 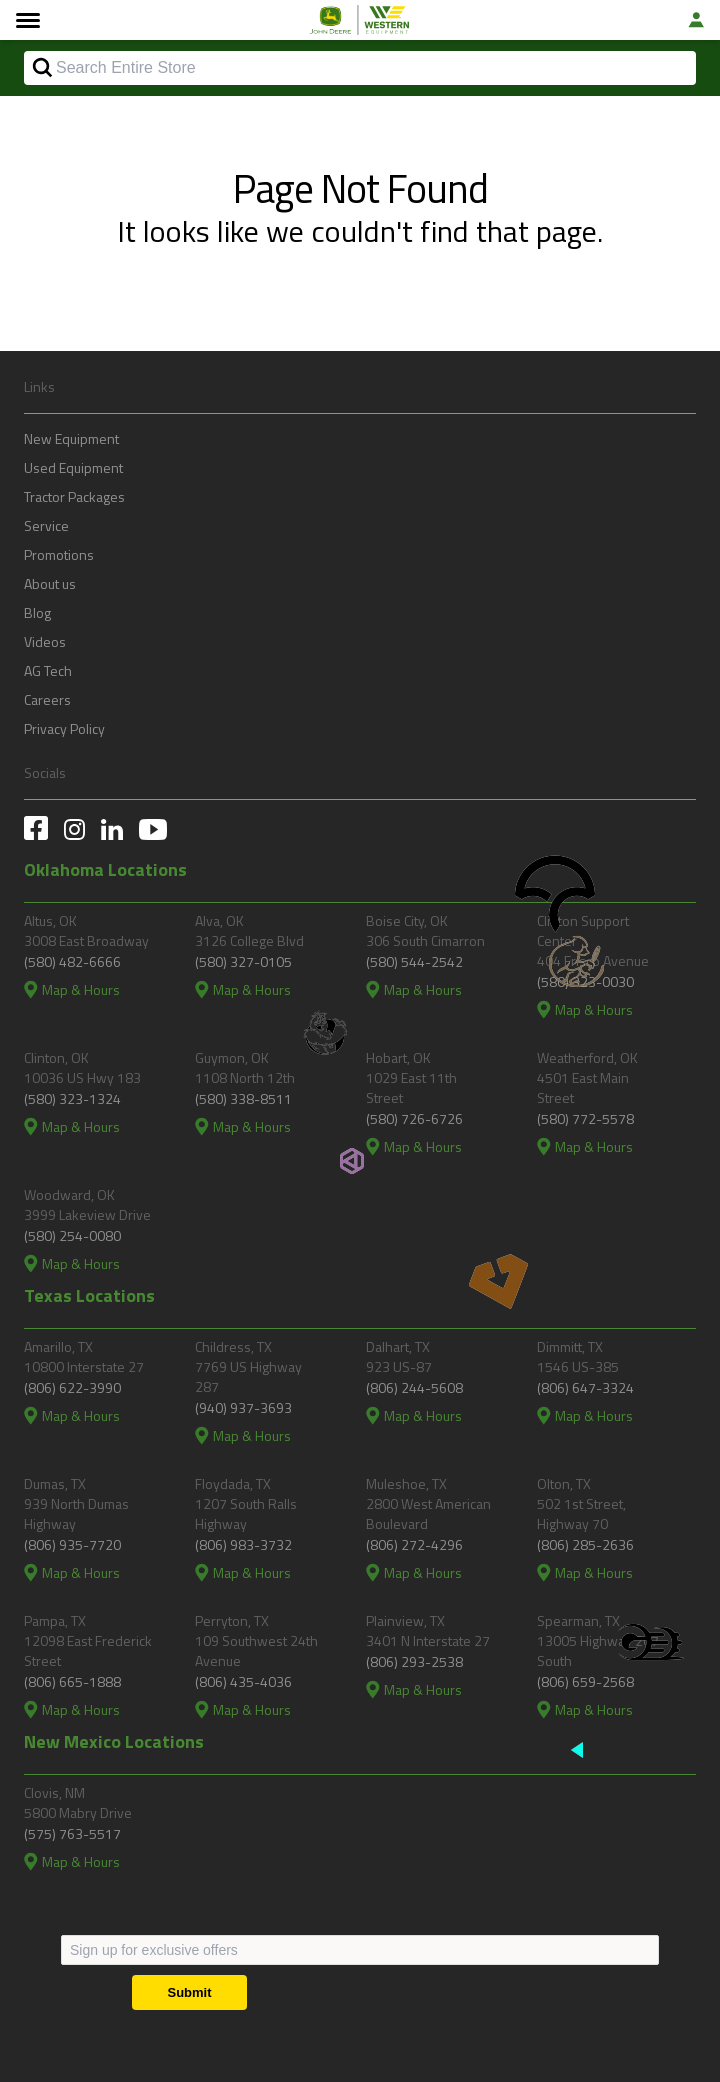 I want to click on pdm python package manager logo, so click(x=352, y=1161).